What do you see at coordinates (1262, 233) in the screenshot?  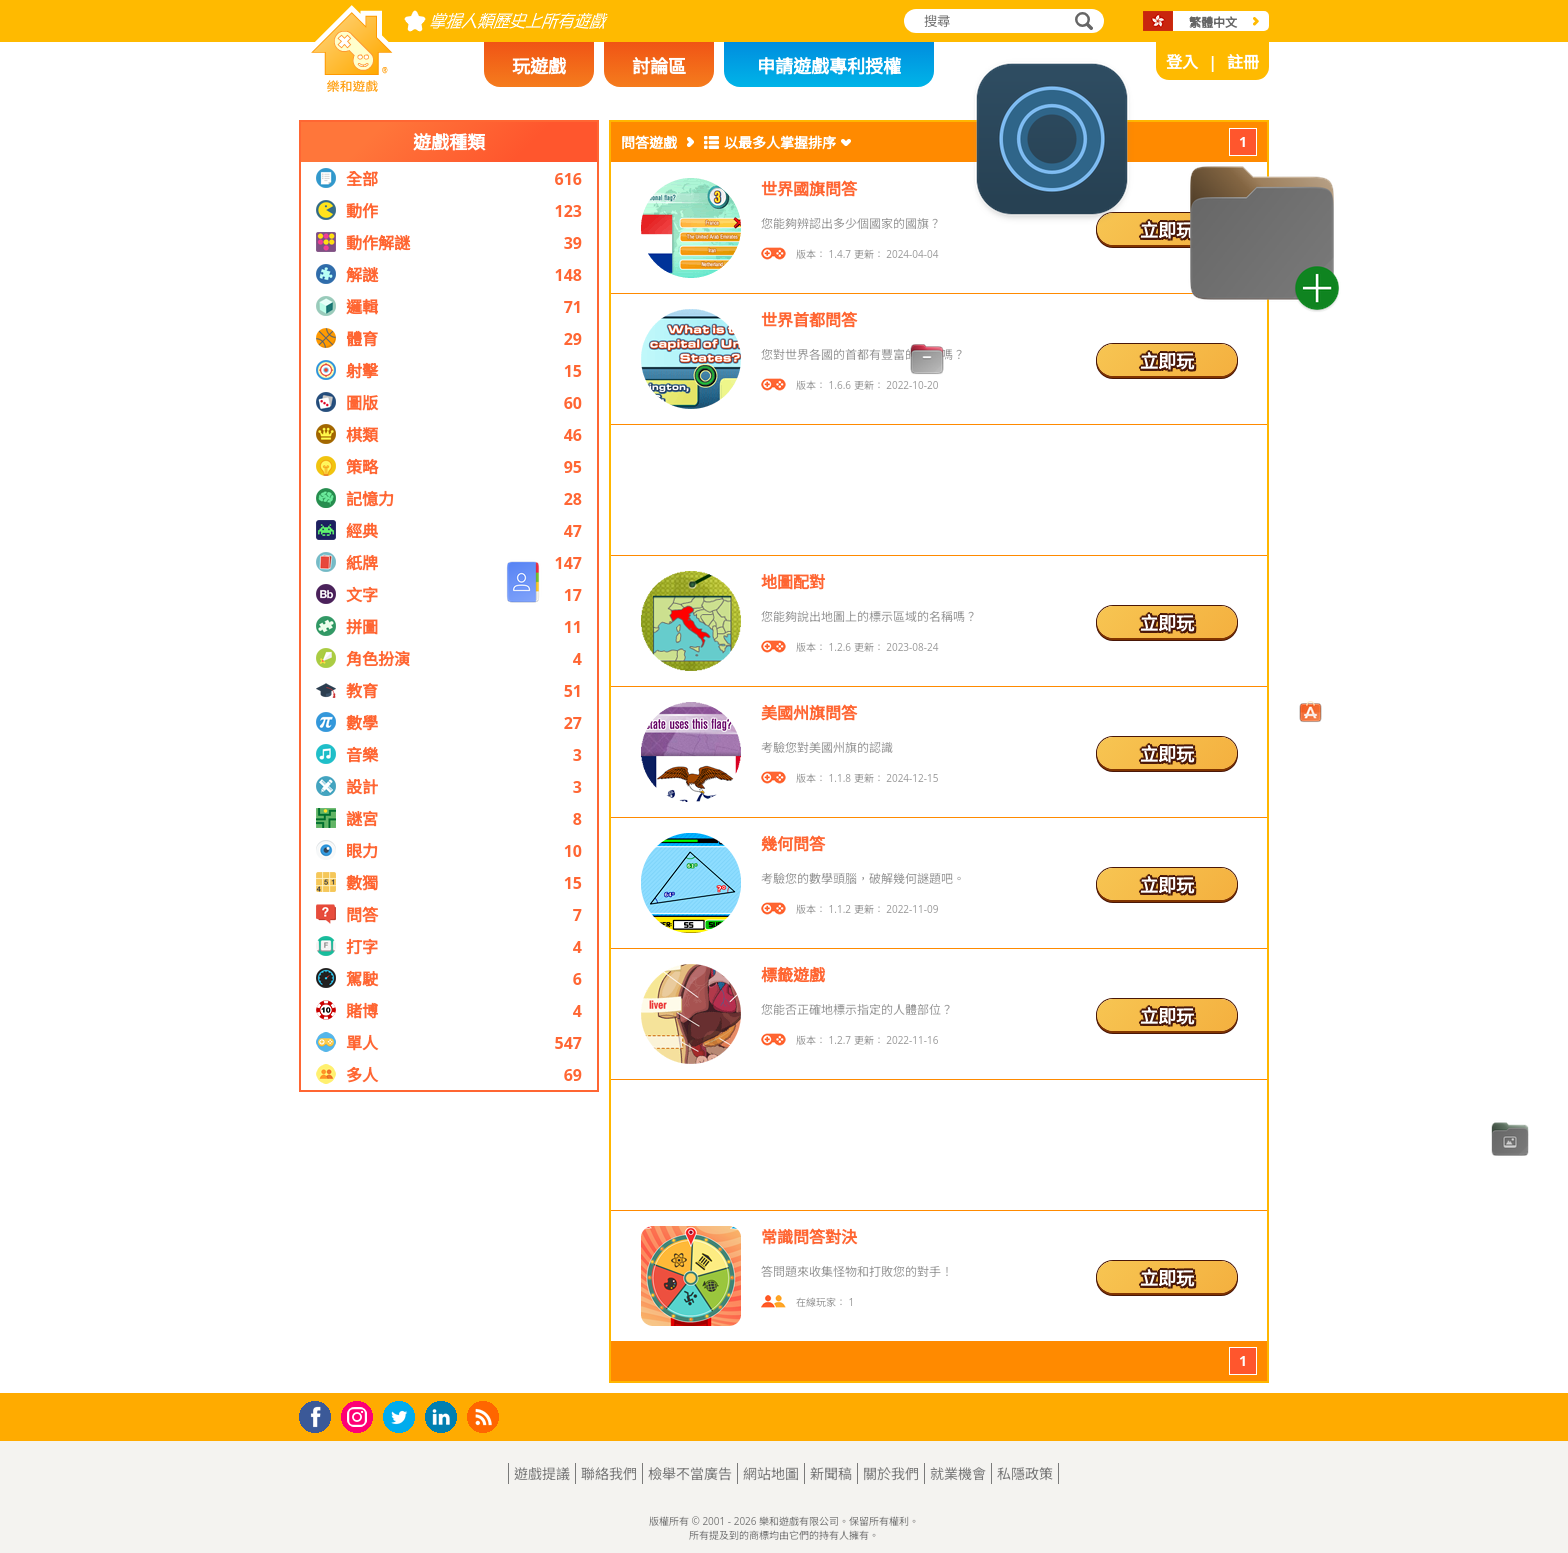 I see `create a new folder` at bounding box center [1262, 233].